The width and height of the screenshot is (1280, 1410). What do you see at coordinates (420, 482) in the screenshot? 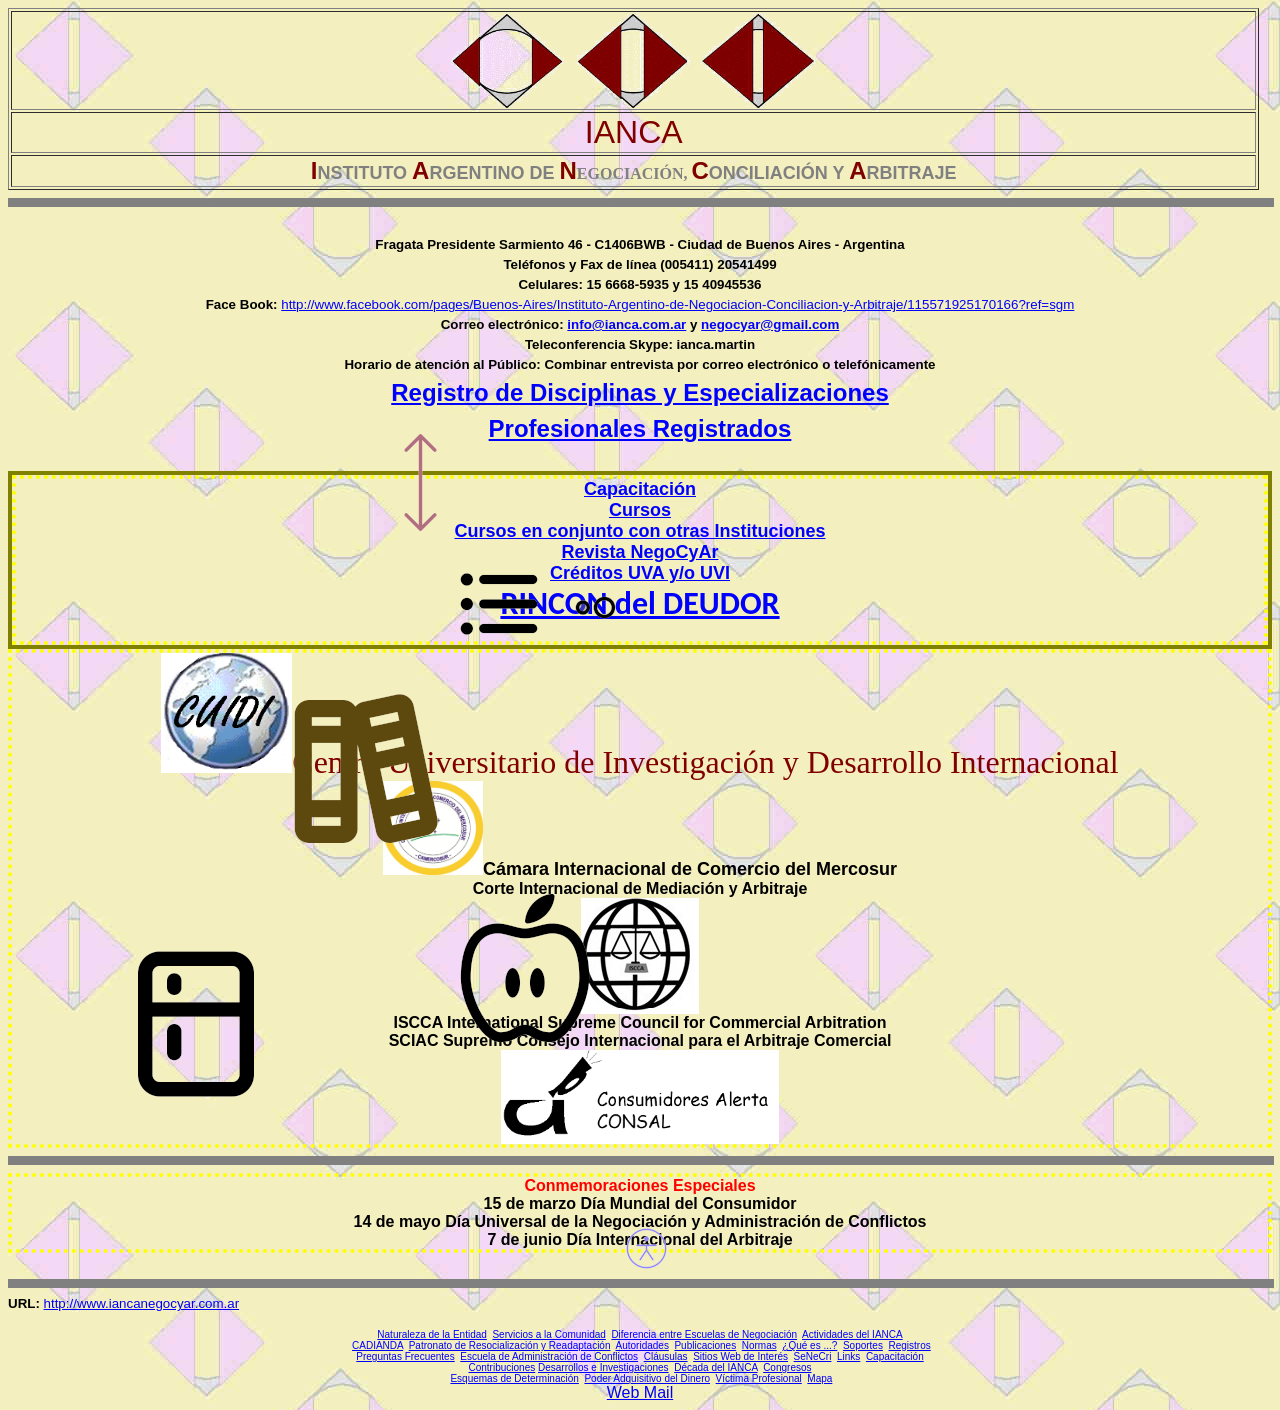
I see `adjust height or vertical size` at bounding box center [420, 482].